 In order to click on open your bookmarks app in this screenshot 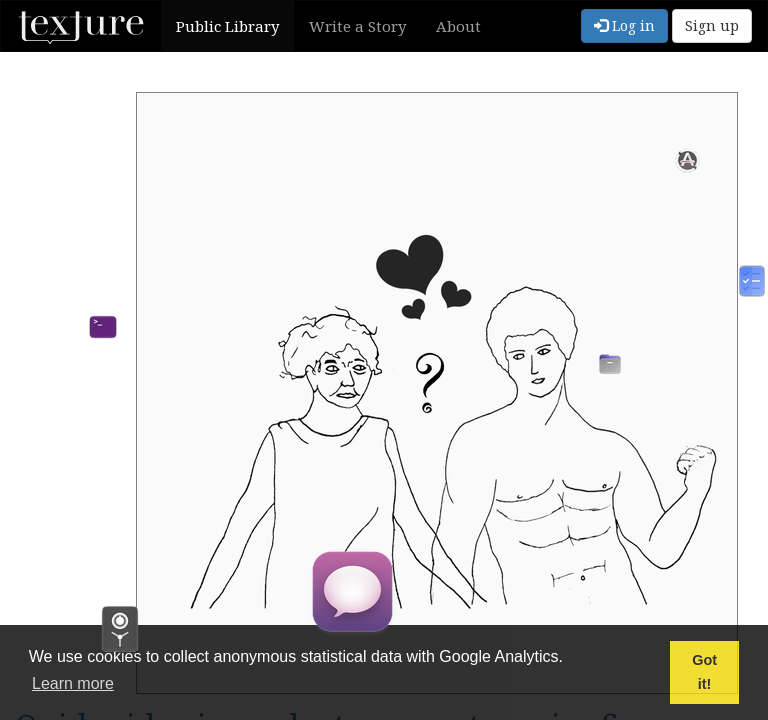, I will do `click(752, 281)`.